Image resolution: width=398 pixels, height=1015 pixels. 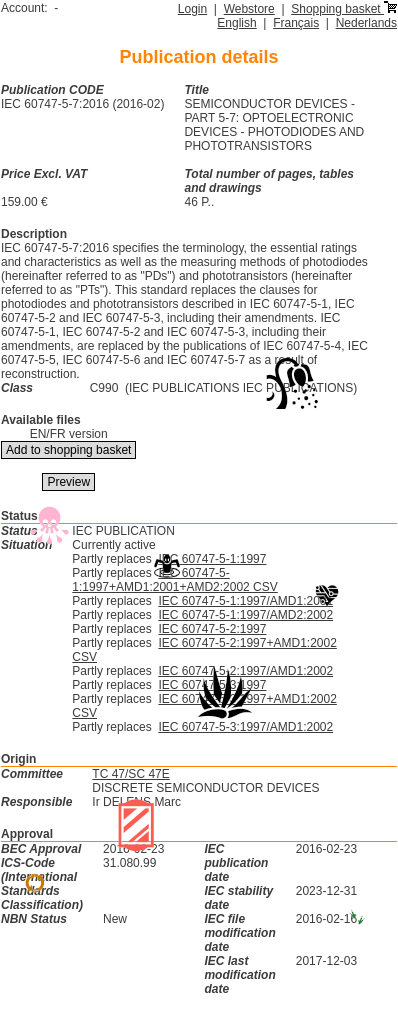 What do you see at coordinates (327, 596) in the screenshot?
I see `indicates AI or technology-assisted features` at bounding box center [327, 596].